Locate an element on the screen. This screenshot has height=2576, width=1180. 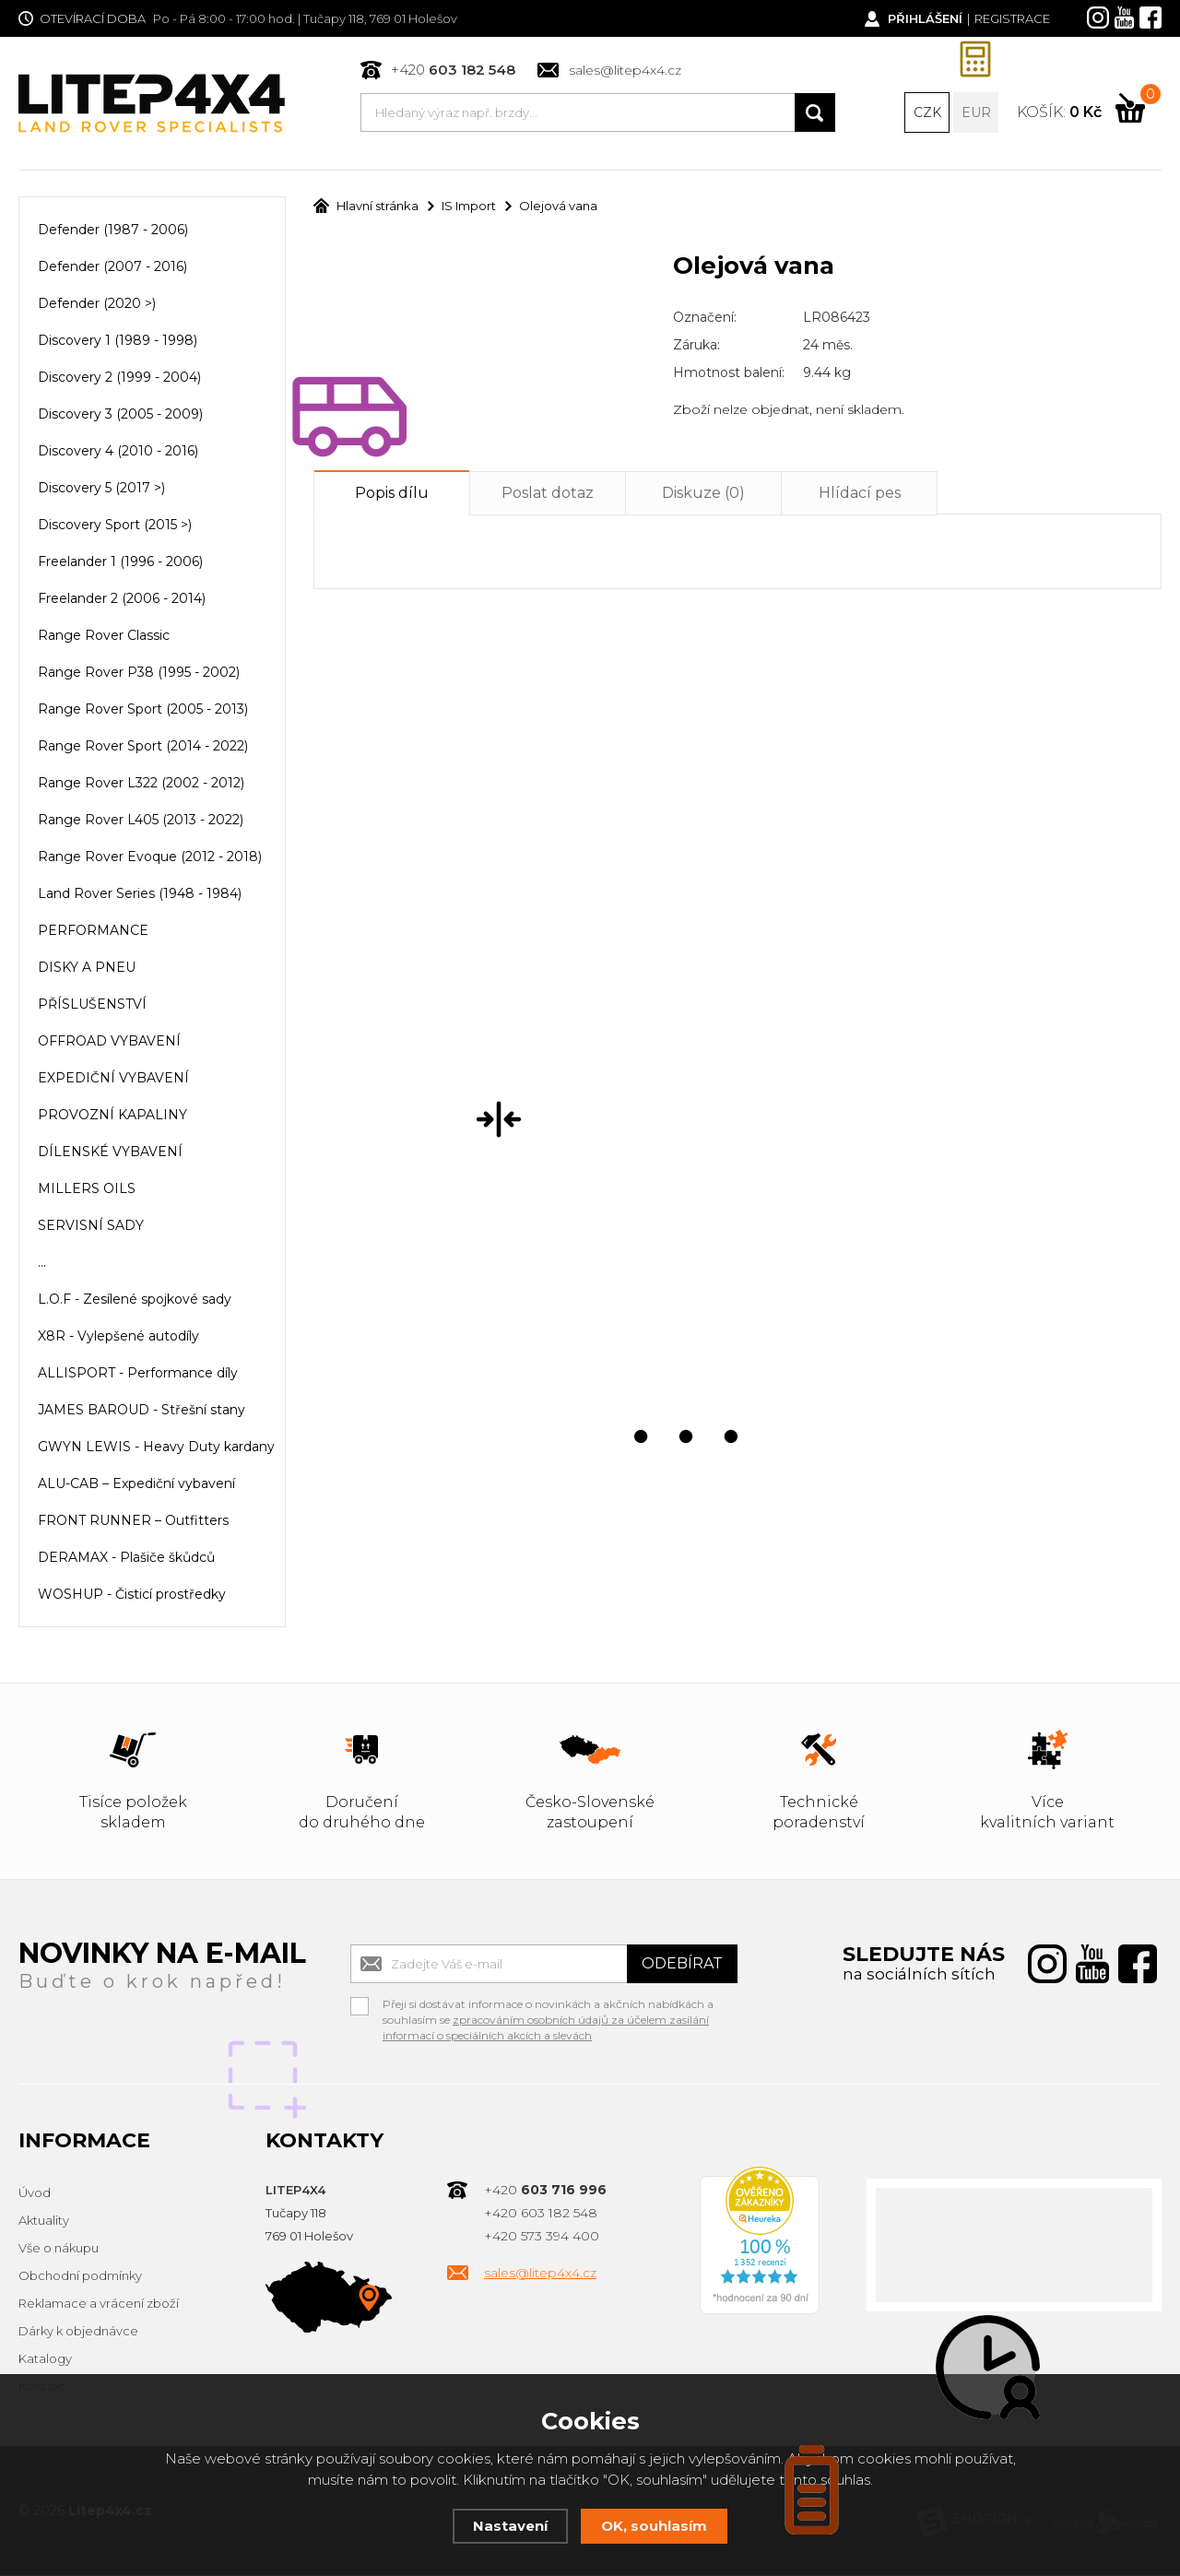
collapse or minimize a horizontal panel is located at coordinates (499, 1119).